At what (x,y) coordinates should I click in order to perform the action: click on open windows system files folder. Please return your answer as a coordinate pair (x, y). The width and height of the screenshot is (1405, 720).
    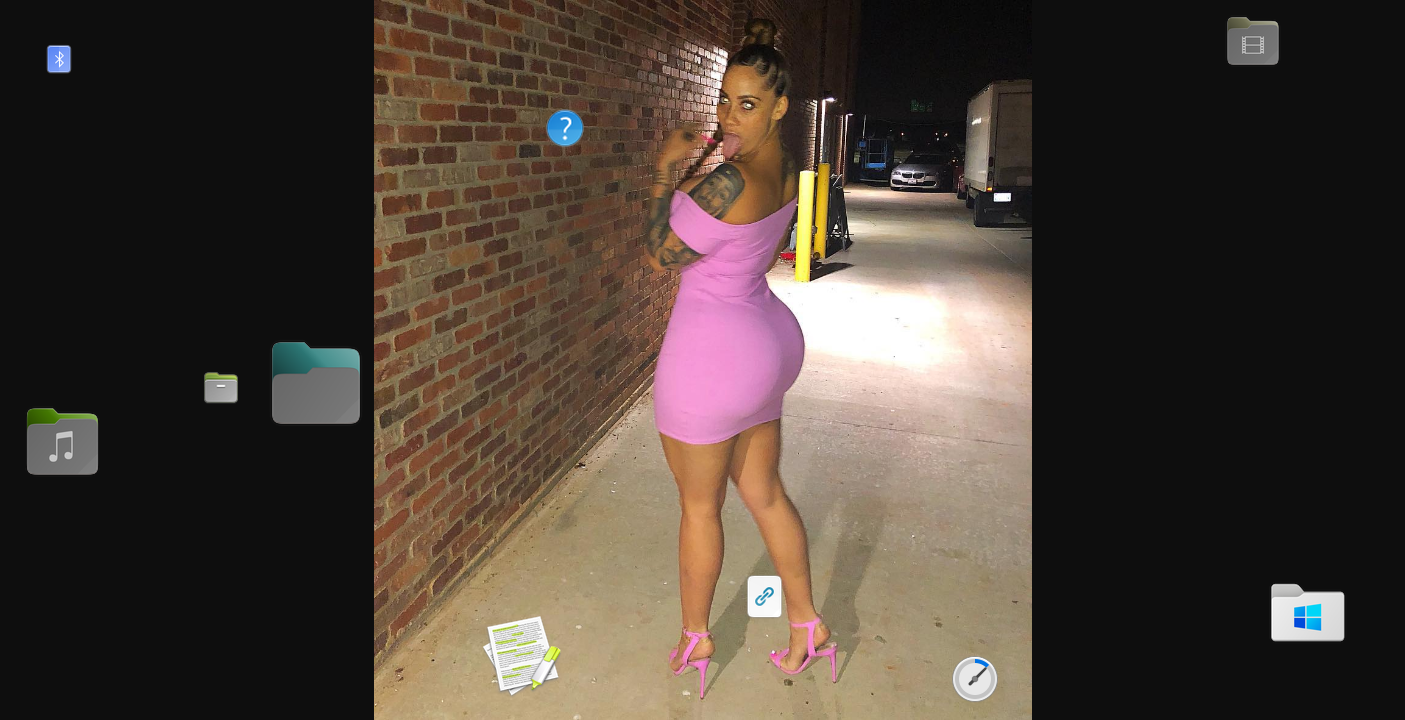
    Looking at the image, I should click on (1307, 614).